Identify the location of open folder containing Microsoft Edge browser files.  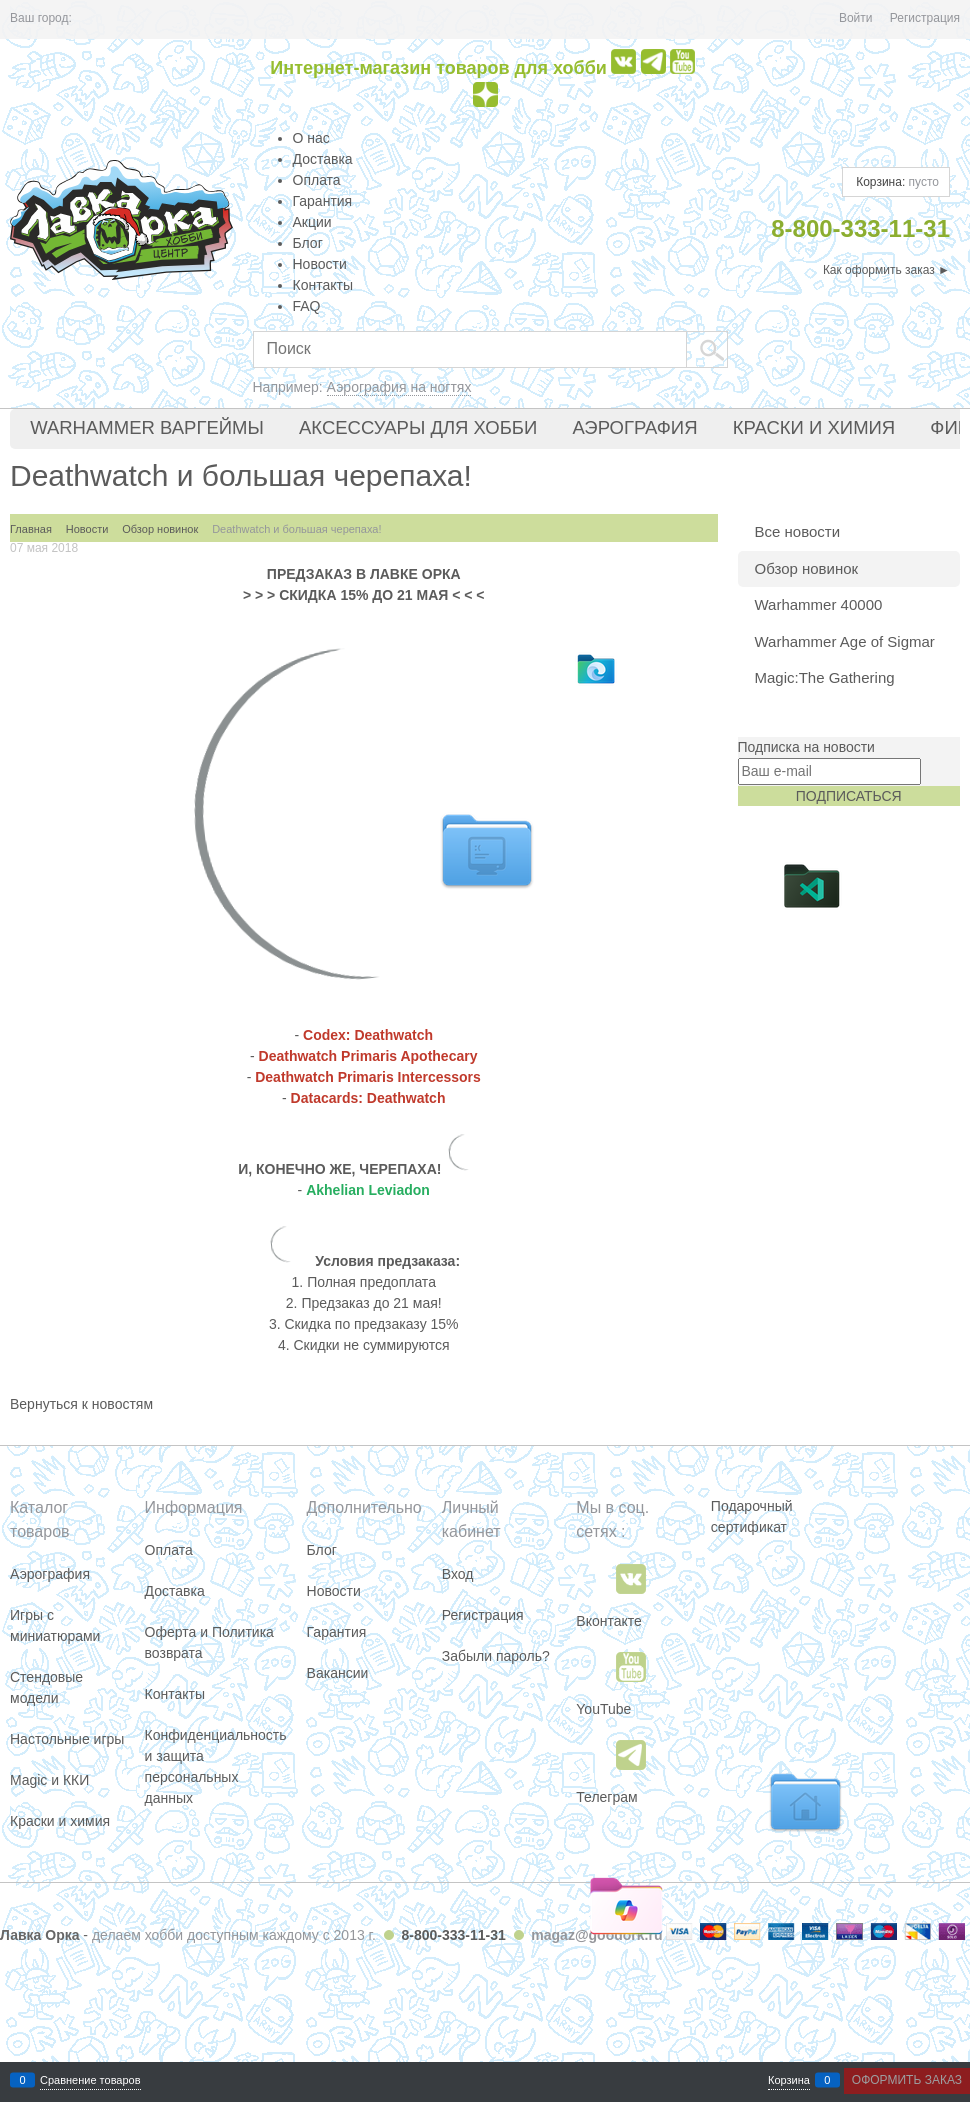
(596, 670).